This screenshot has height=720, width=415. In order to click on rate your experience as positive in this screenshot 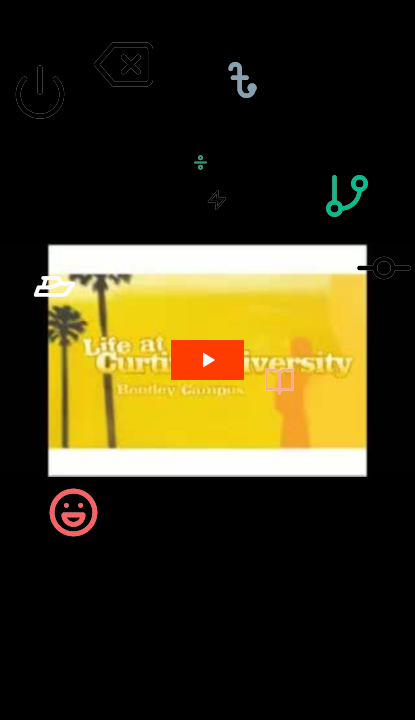, I will do `click(73, 512)`.